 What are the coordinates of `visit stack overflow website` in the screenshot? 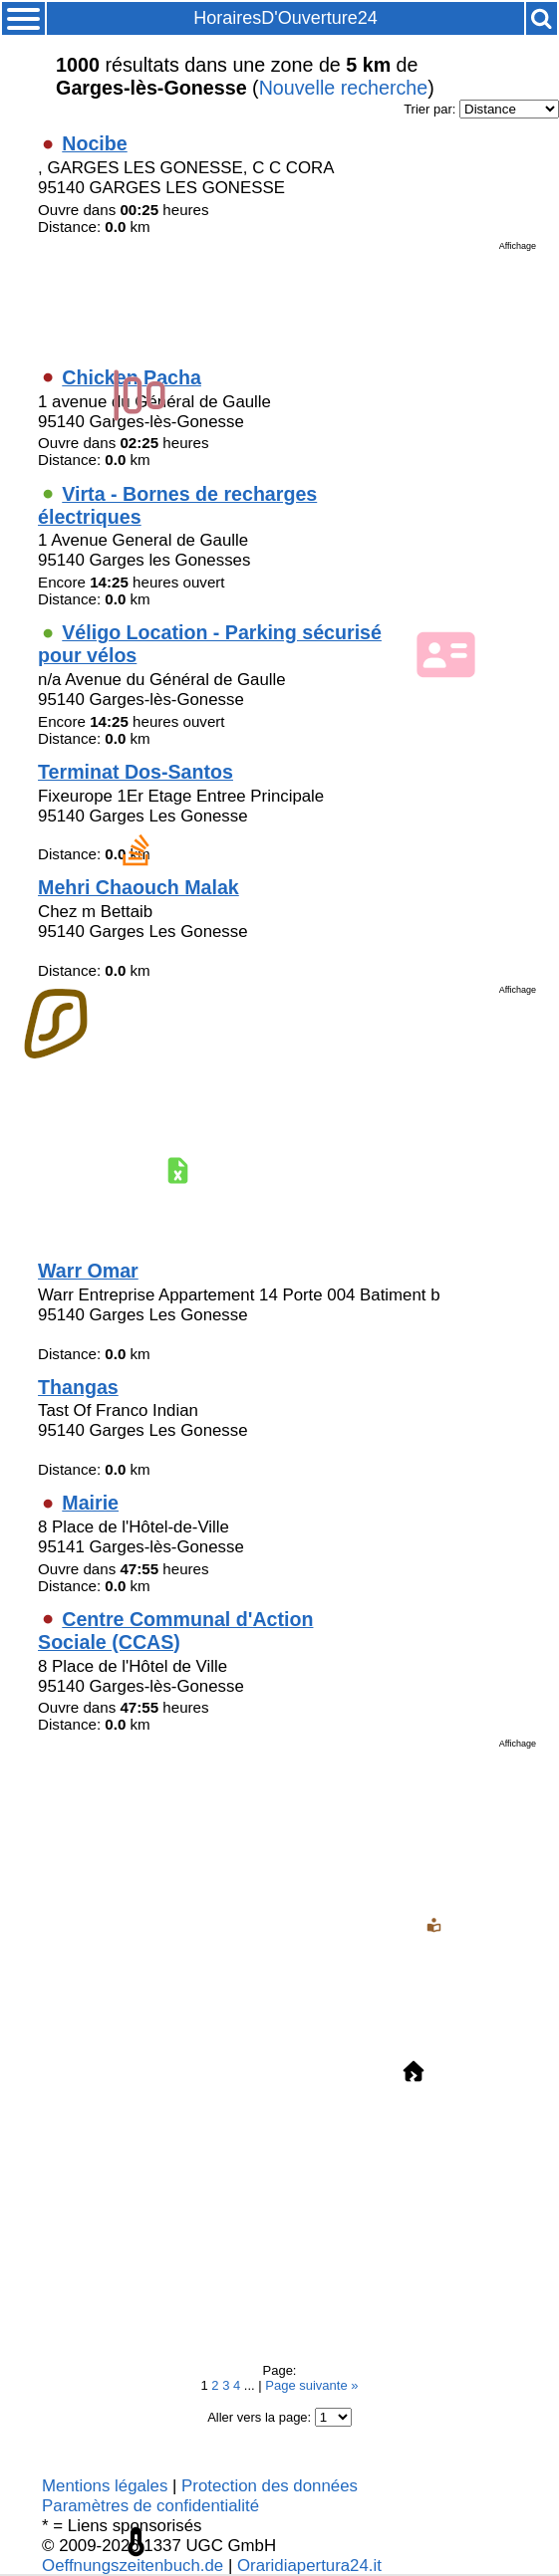 It's located at (136, 849).